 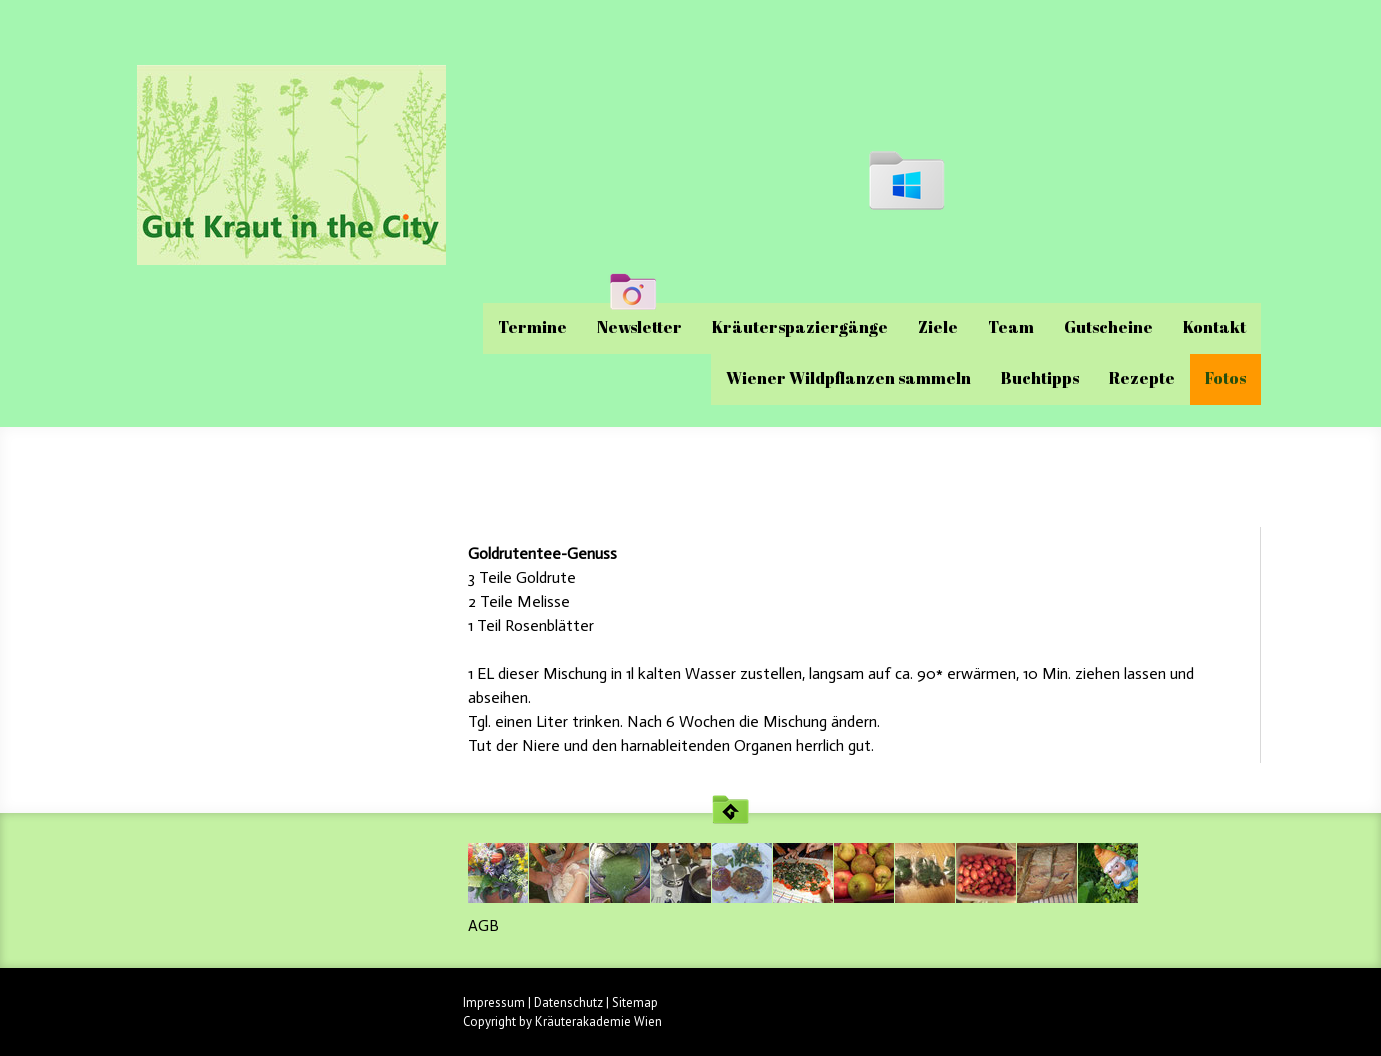 I want to click on open windows system files folder, so click(x=906, y=182).